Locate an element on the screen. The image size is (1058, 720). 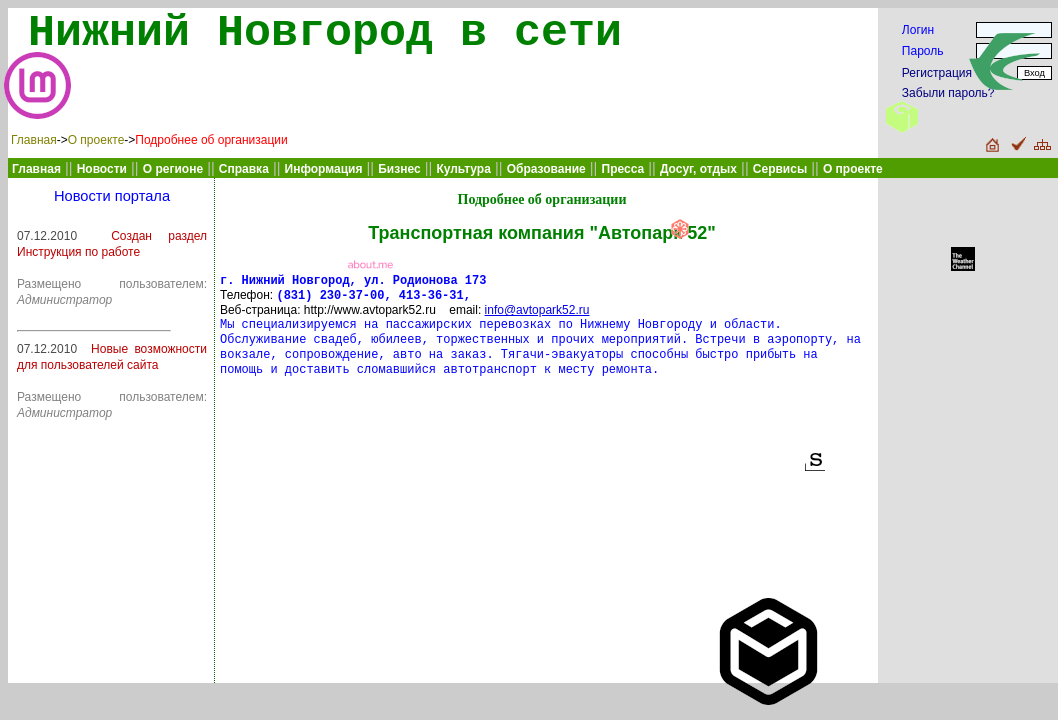
open boxy svg vector graphics editor is located at coordinates (680, 229).